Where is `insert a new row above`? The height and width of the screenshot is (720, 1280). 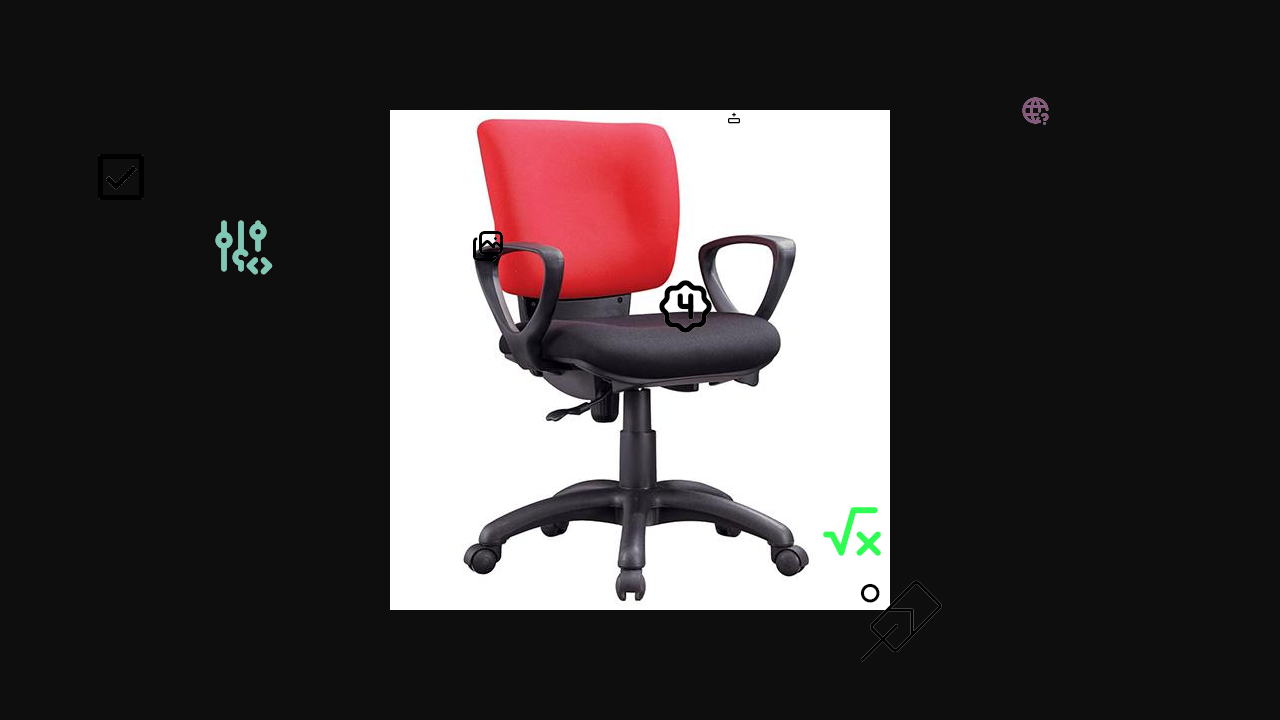 insert a new row above is located at coordinates (734, 118).